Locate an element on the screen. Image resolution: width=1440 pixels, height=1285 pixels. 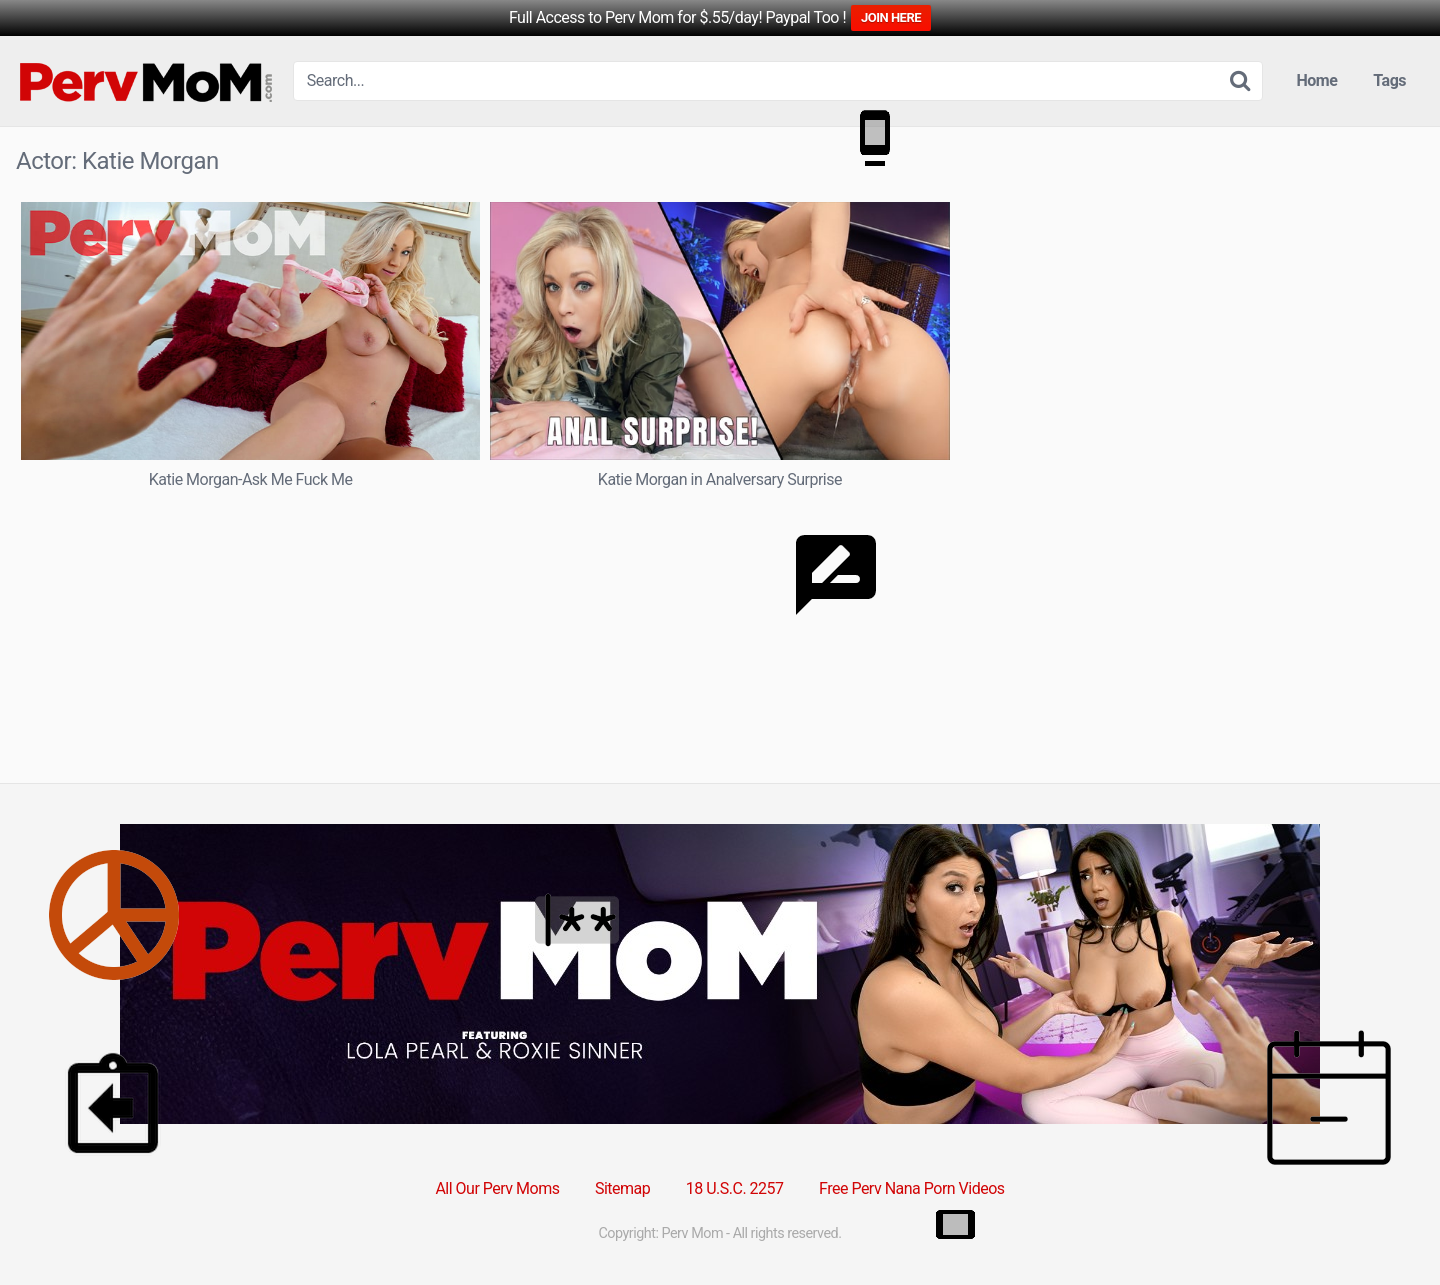
dock your device to an external station is located at coordinates (875, 138).